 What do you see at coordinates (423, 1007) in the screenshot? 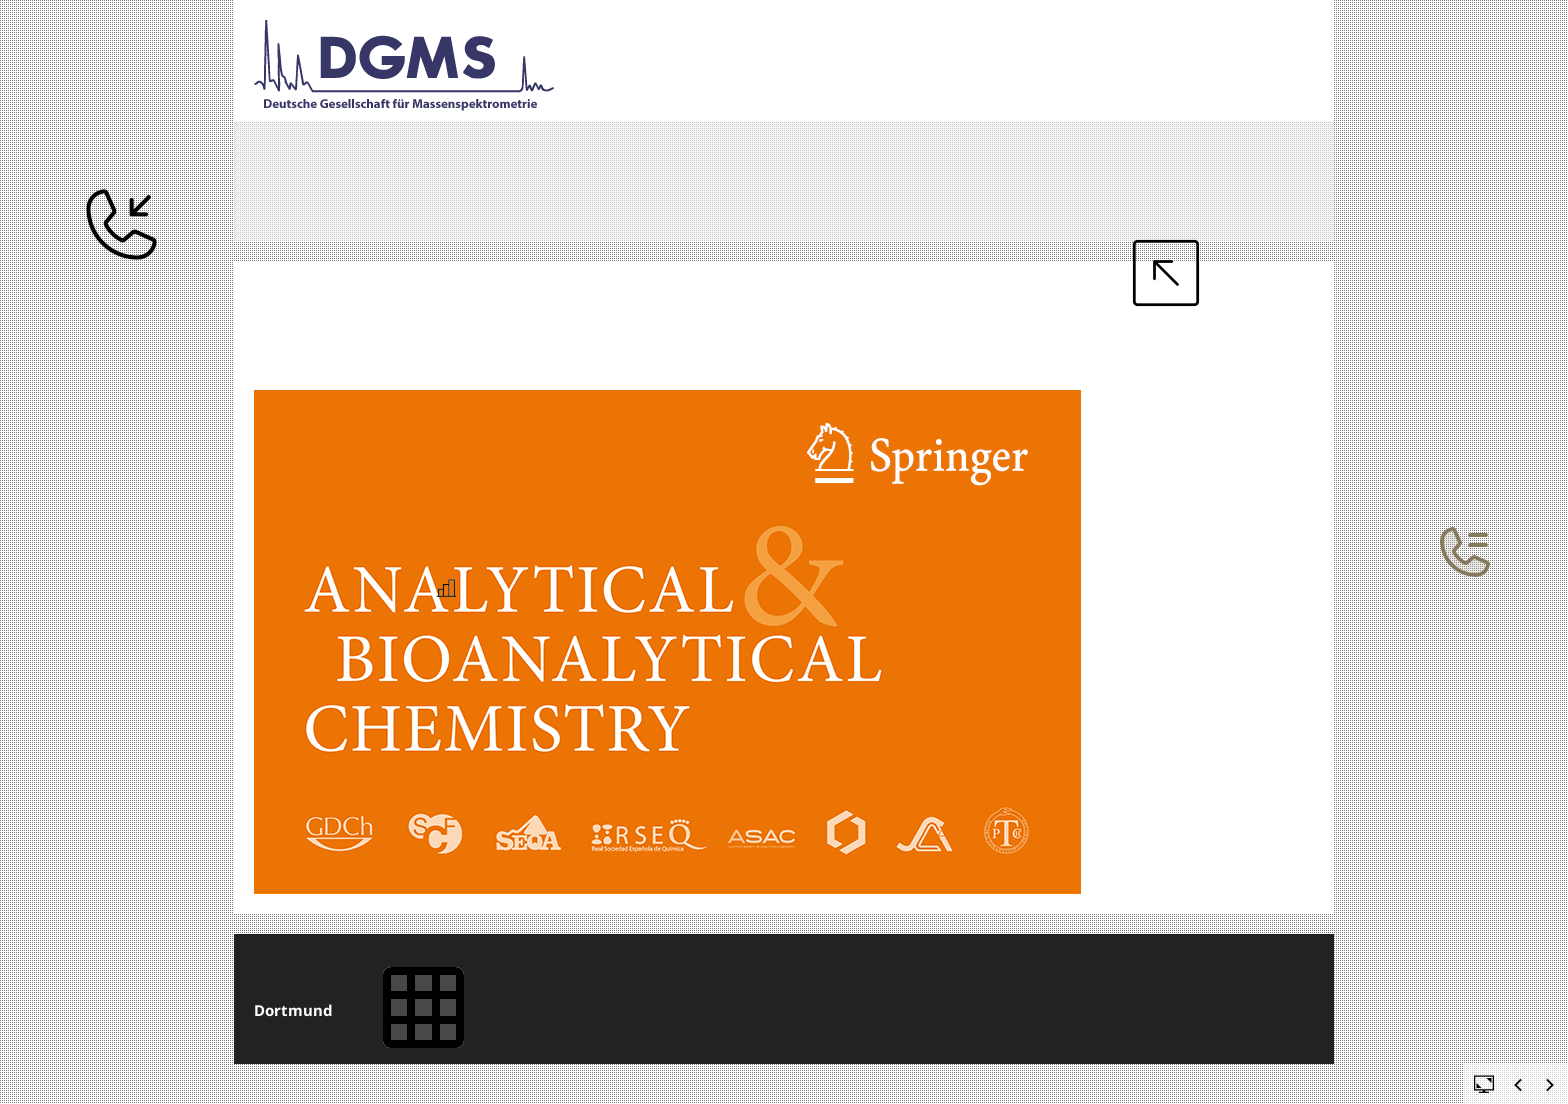
I see `toggle grid view layout` at bounding box center [423, 1007].